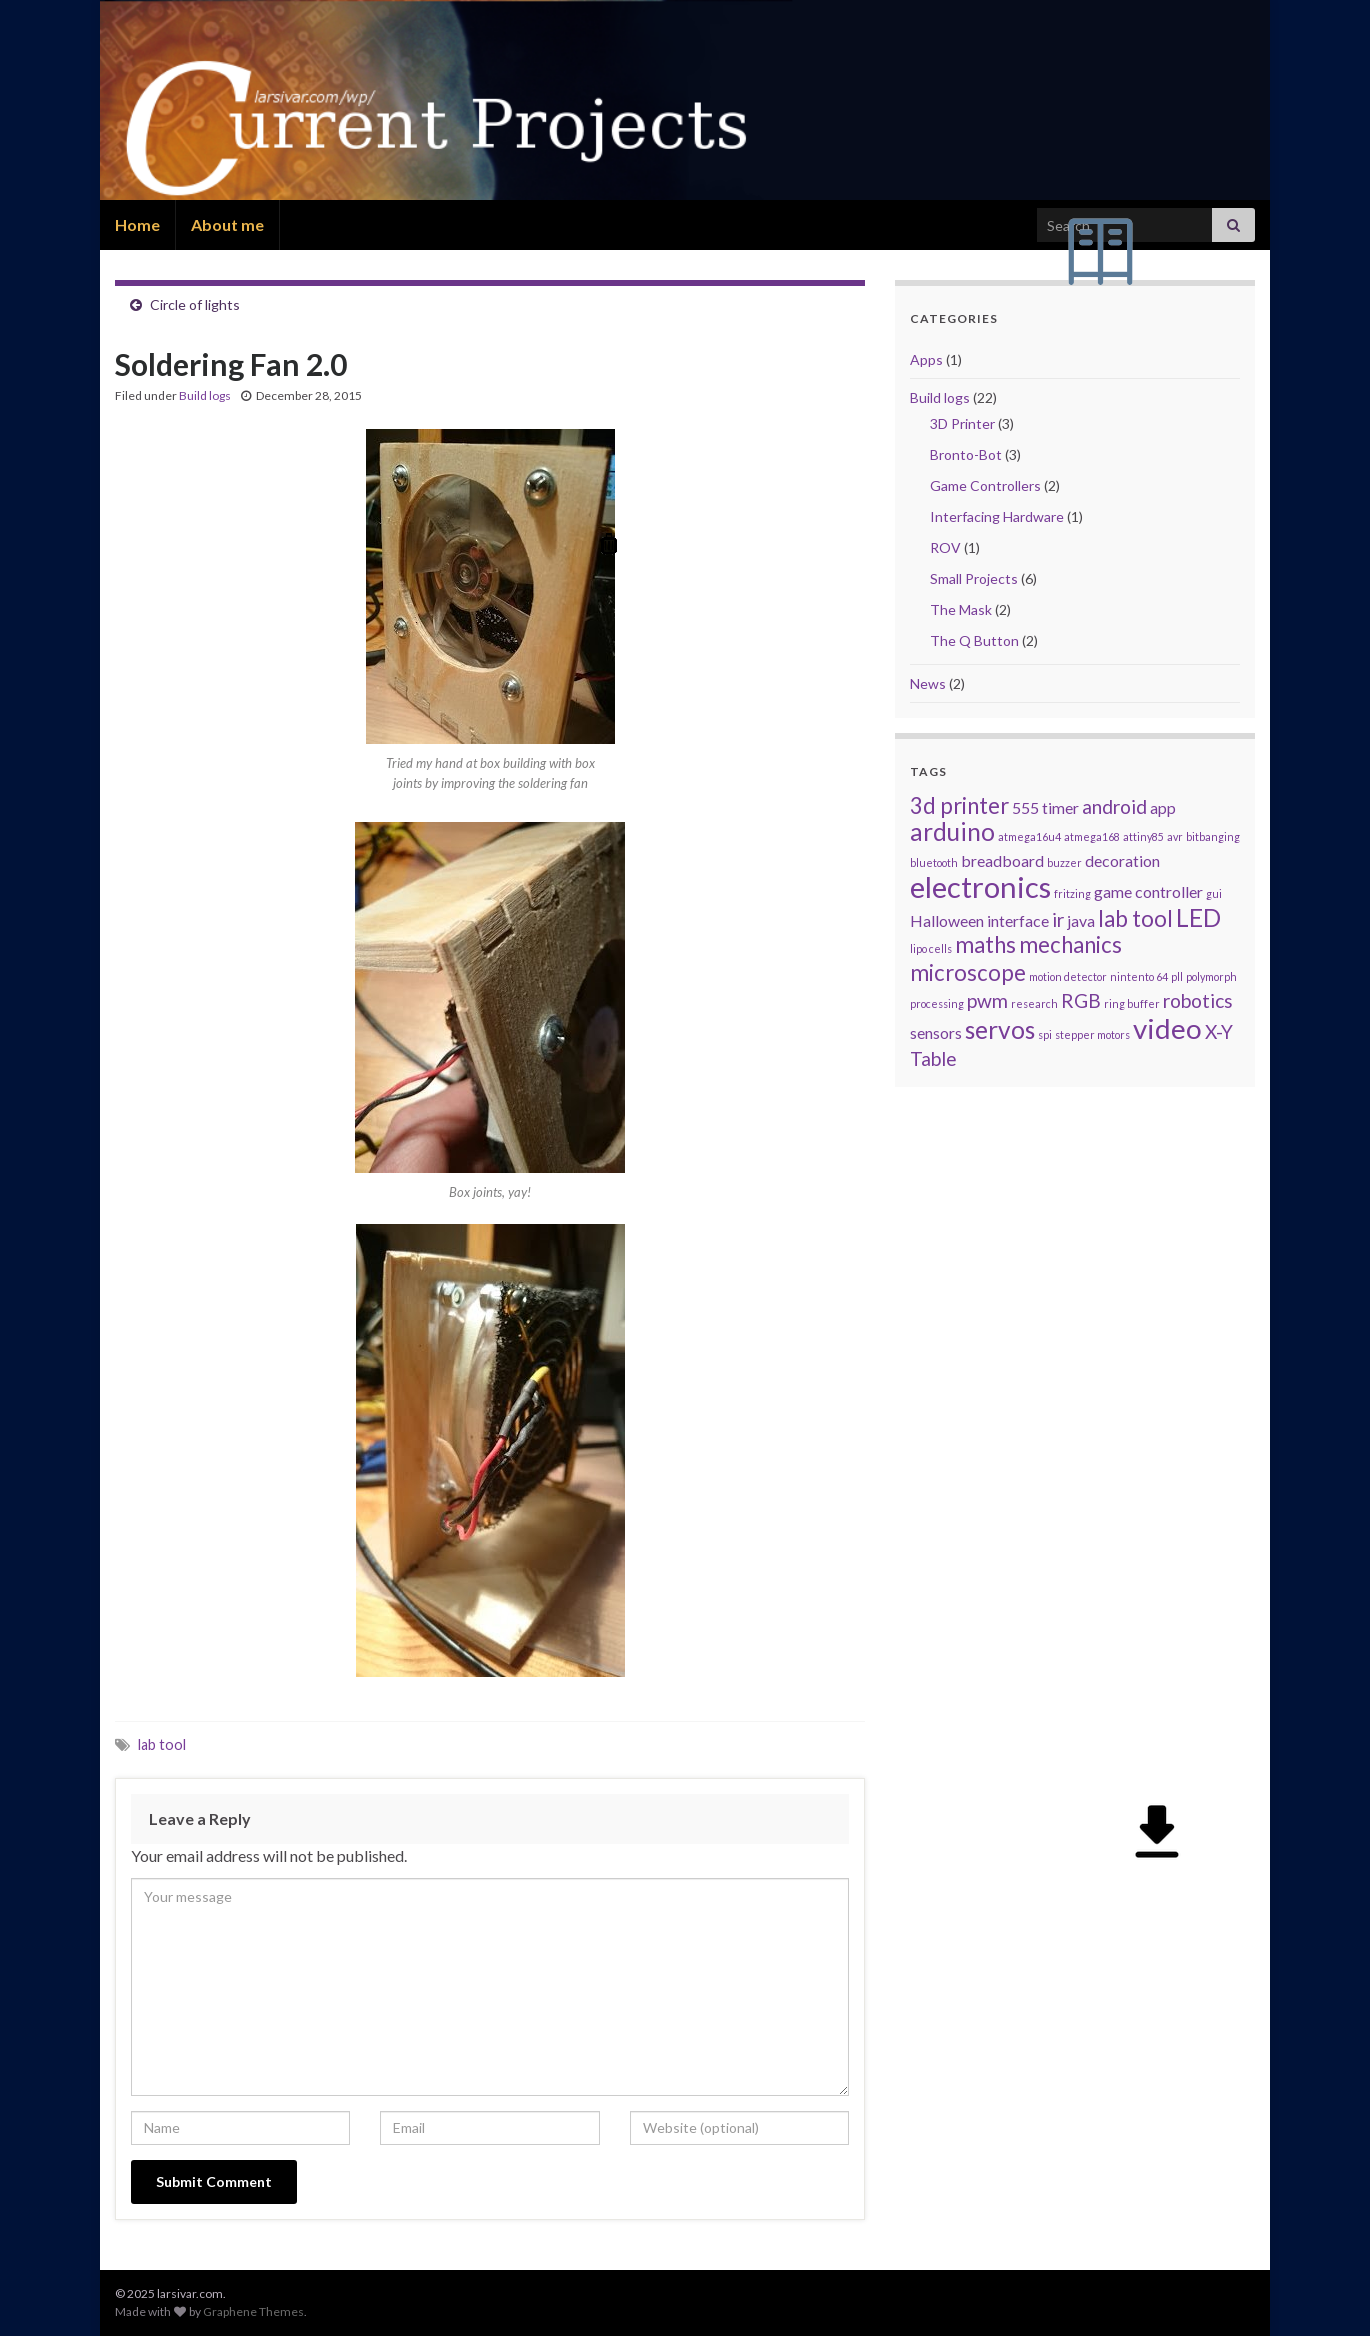 This screenshot has width=1370, height=2336. I want to click on download a file or content, so click(1157, 1833).